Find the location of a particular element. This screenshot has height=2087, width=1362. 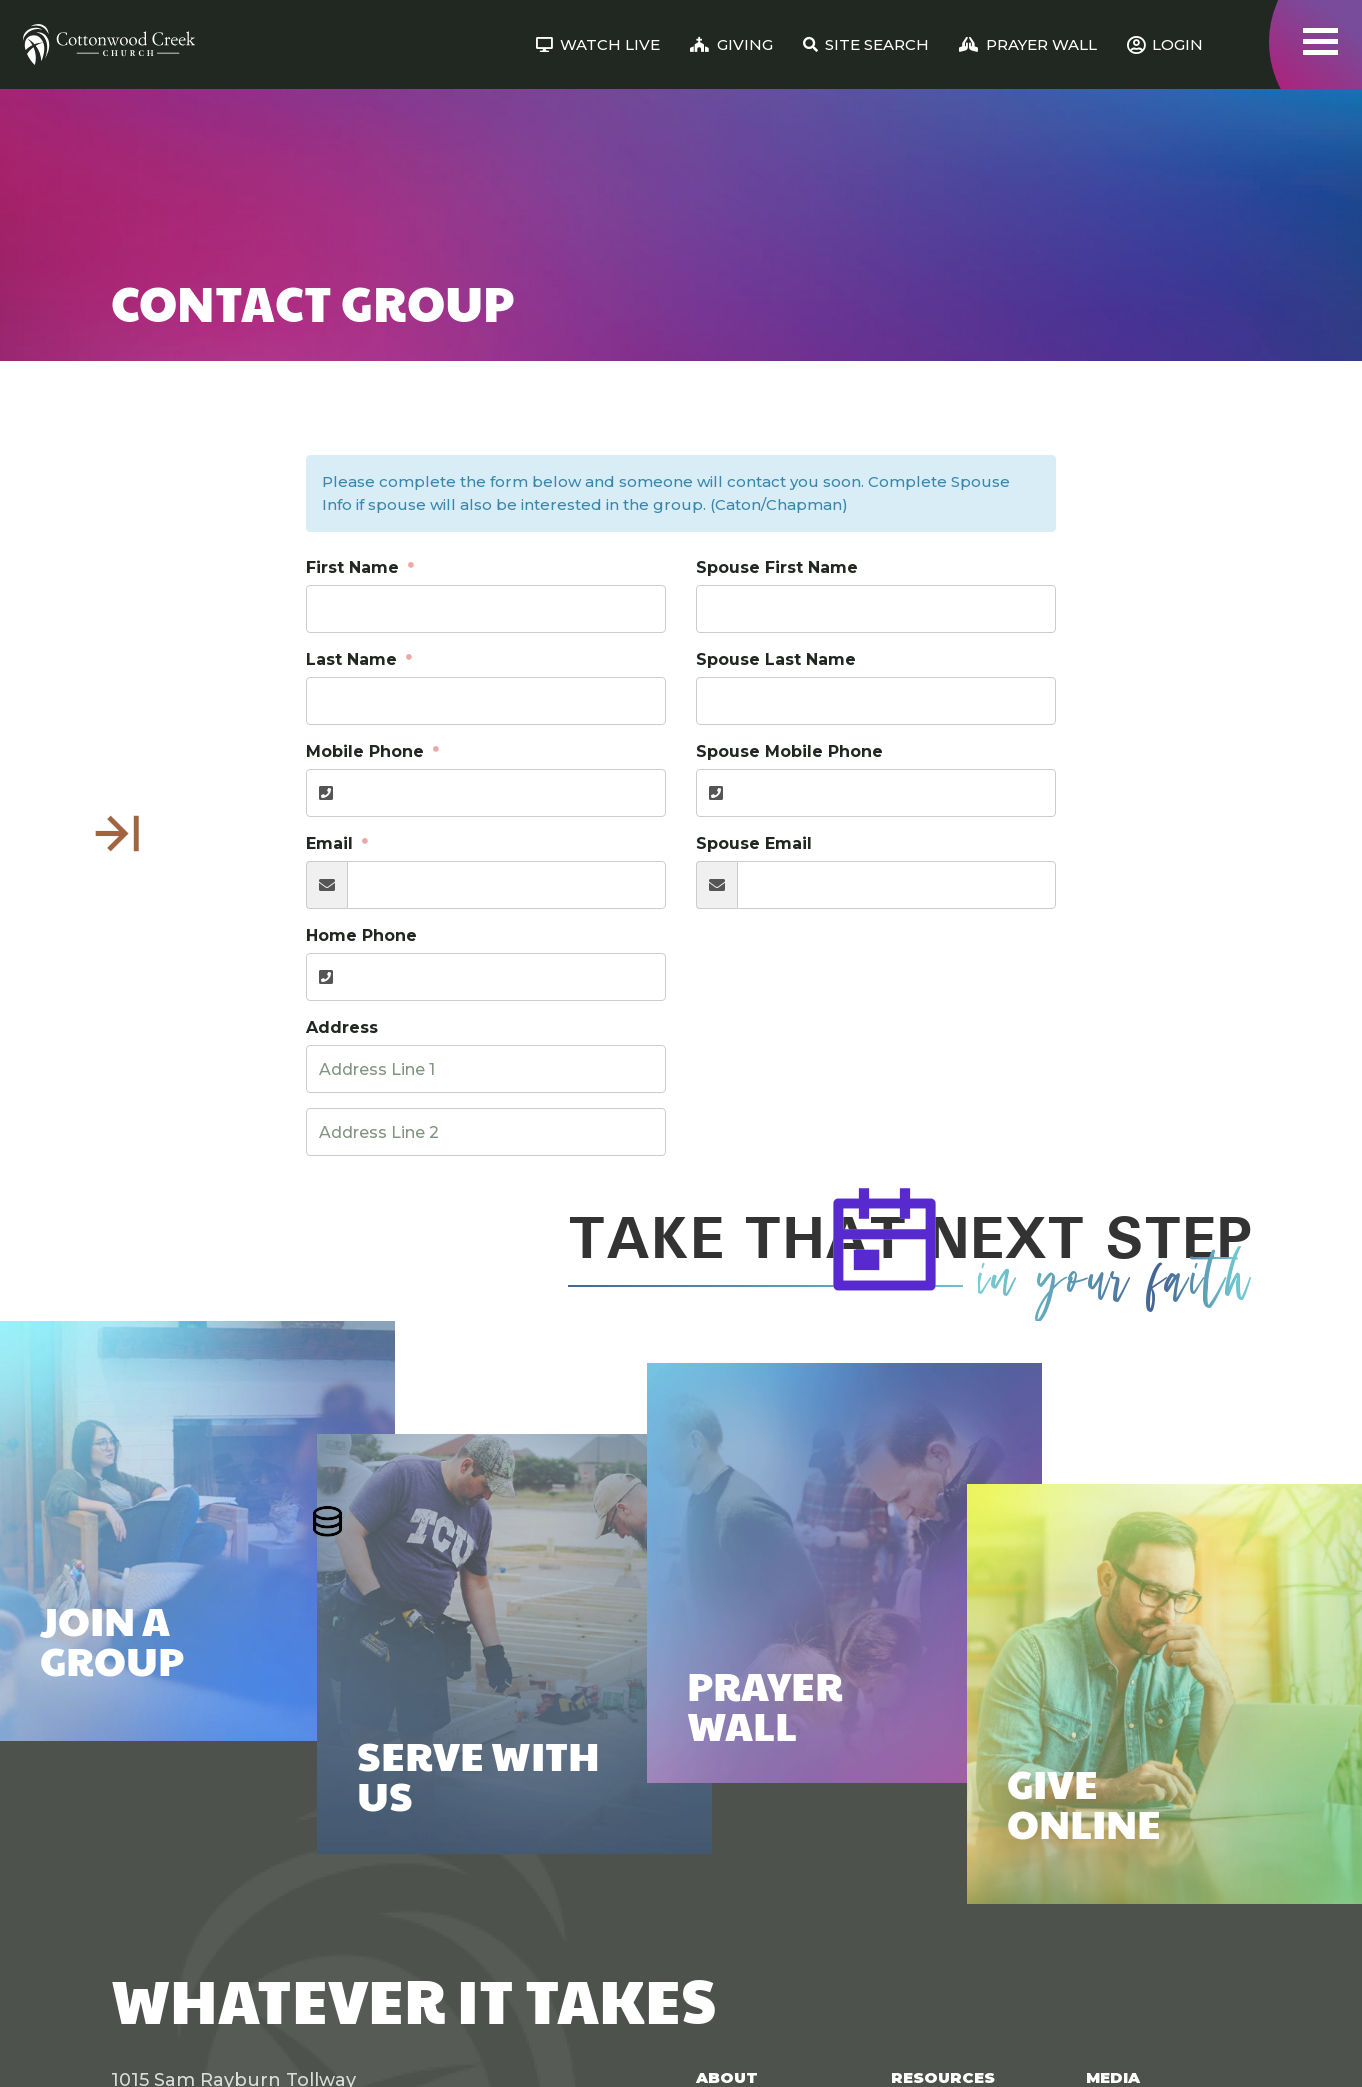

access database storage is located at coordinates (327, 1520).